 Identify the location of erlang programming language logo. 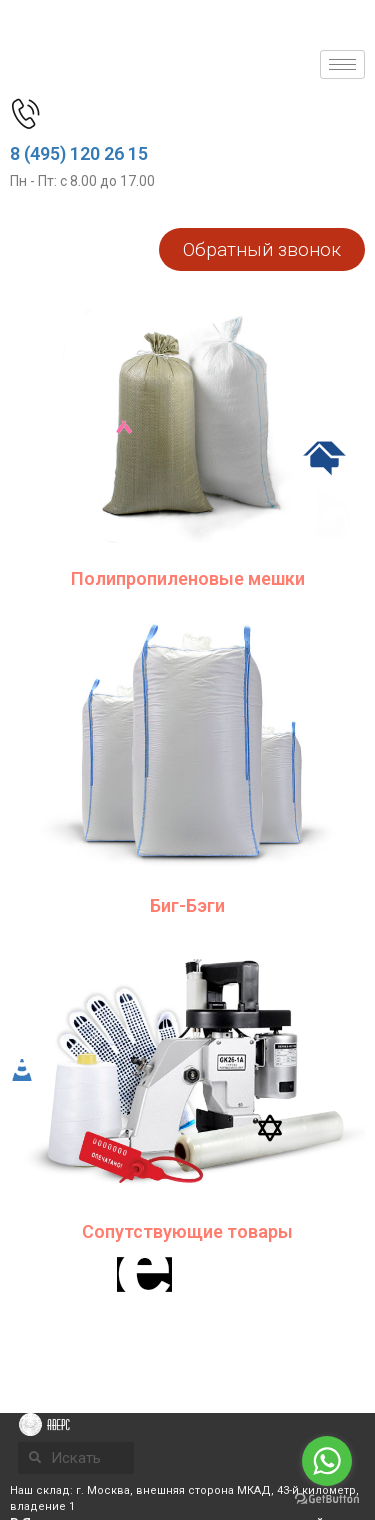
(144, 1274).